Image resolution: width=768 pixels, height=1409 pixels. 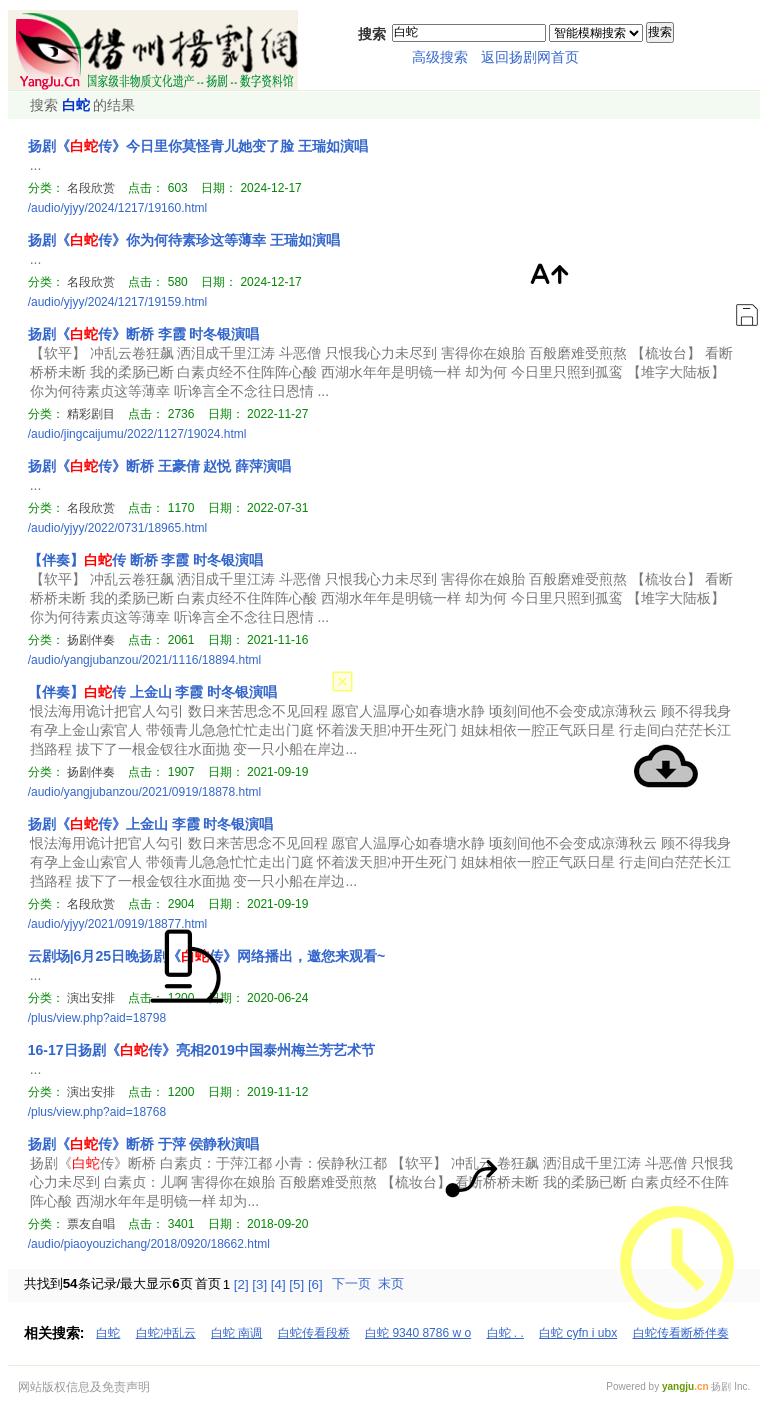 I want to click on indicates a workflow or process flow direction, so click(x=470, y=1179).